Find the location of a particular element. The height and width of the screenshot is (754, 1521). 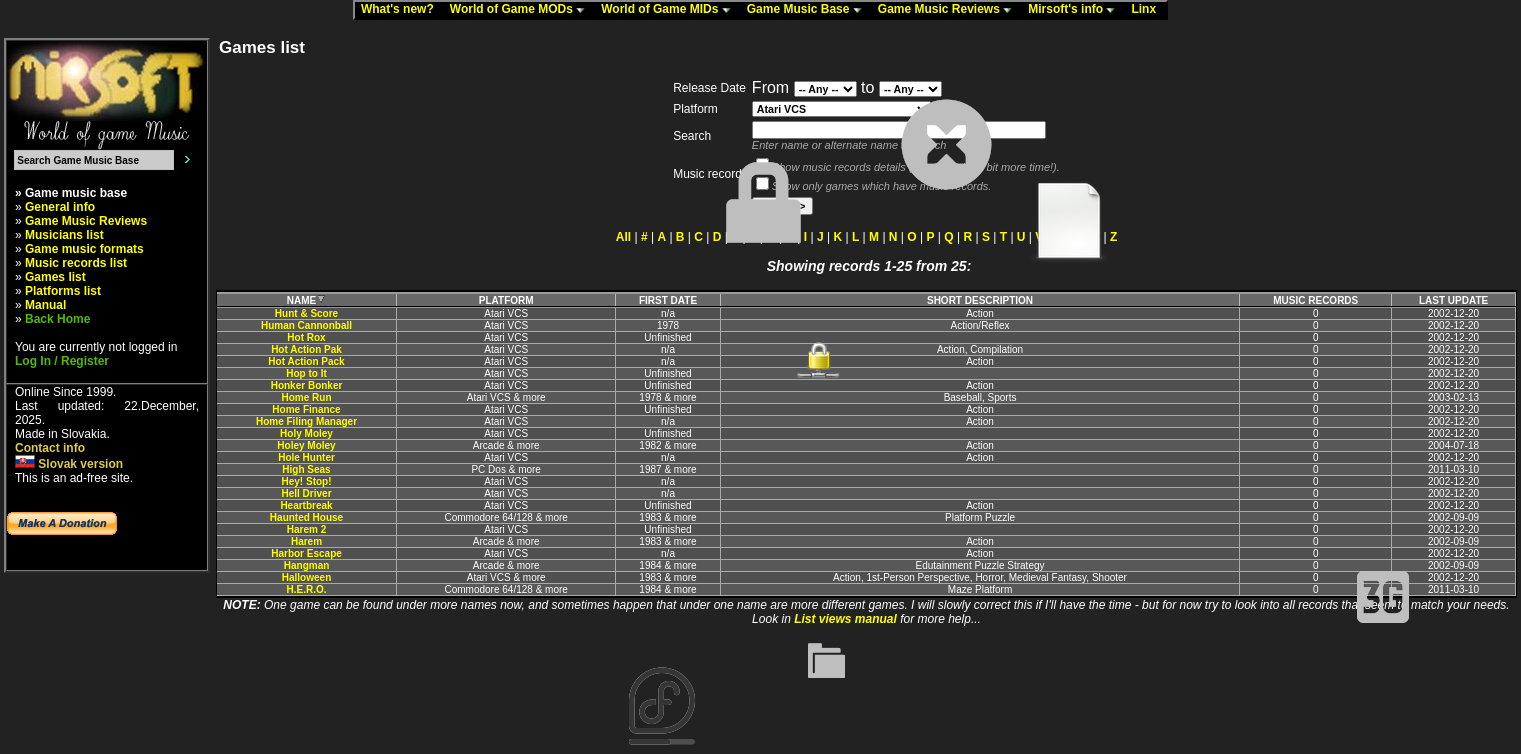

open folder or directory is located at coordinates (826, 659).